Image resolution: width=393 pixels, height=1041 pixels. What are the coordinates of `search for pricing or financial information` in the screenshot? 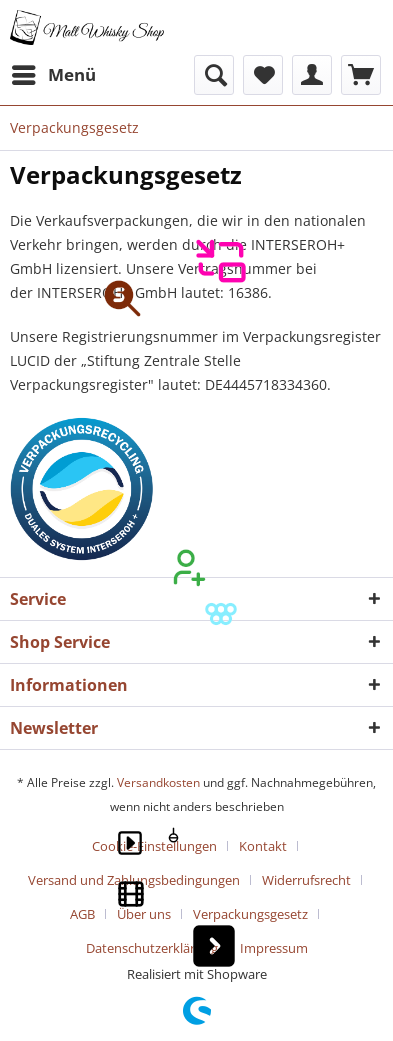 It's located at (122, 298).